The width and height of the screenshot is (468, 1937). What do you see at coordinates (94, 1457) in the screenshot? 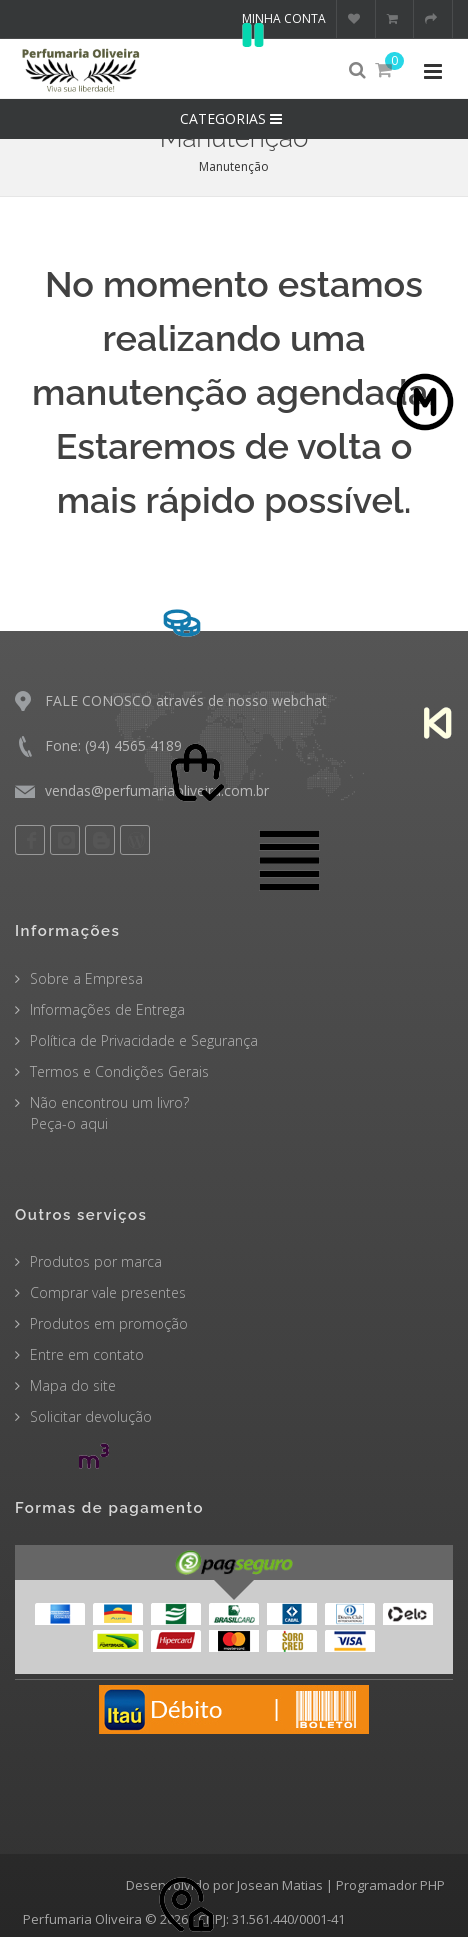
I see `indicates volume measurement in cubic meters` at bounding box center [94, 1457].